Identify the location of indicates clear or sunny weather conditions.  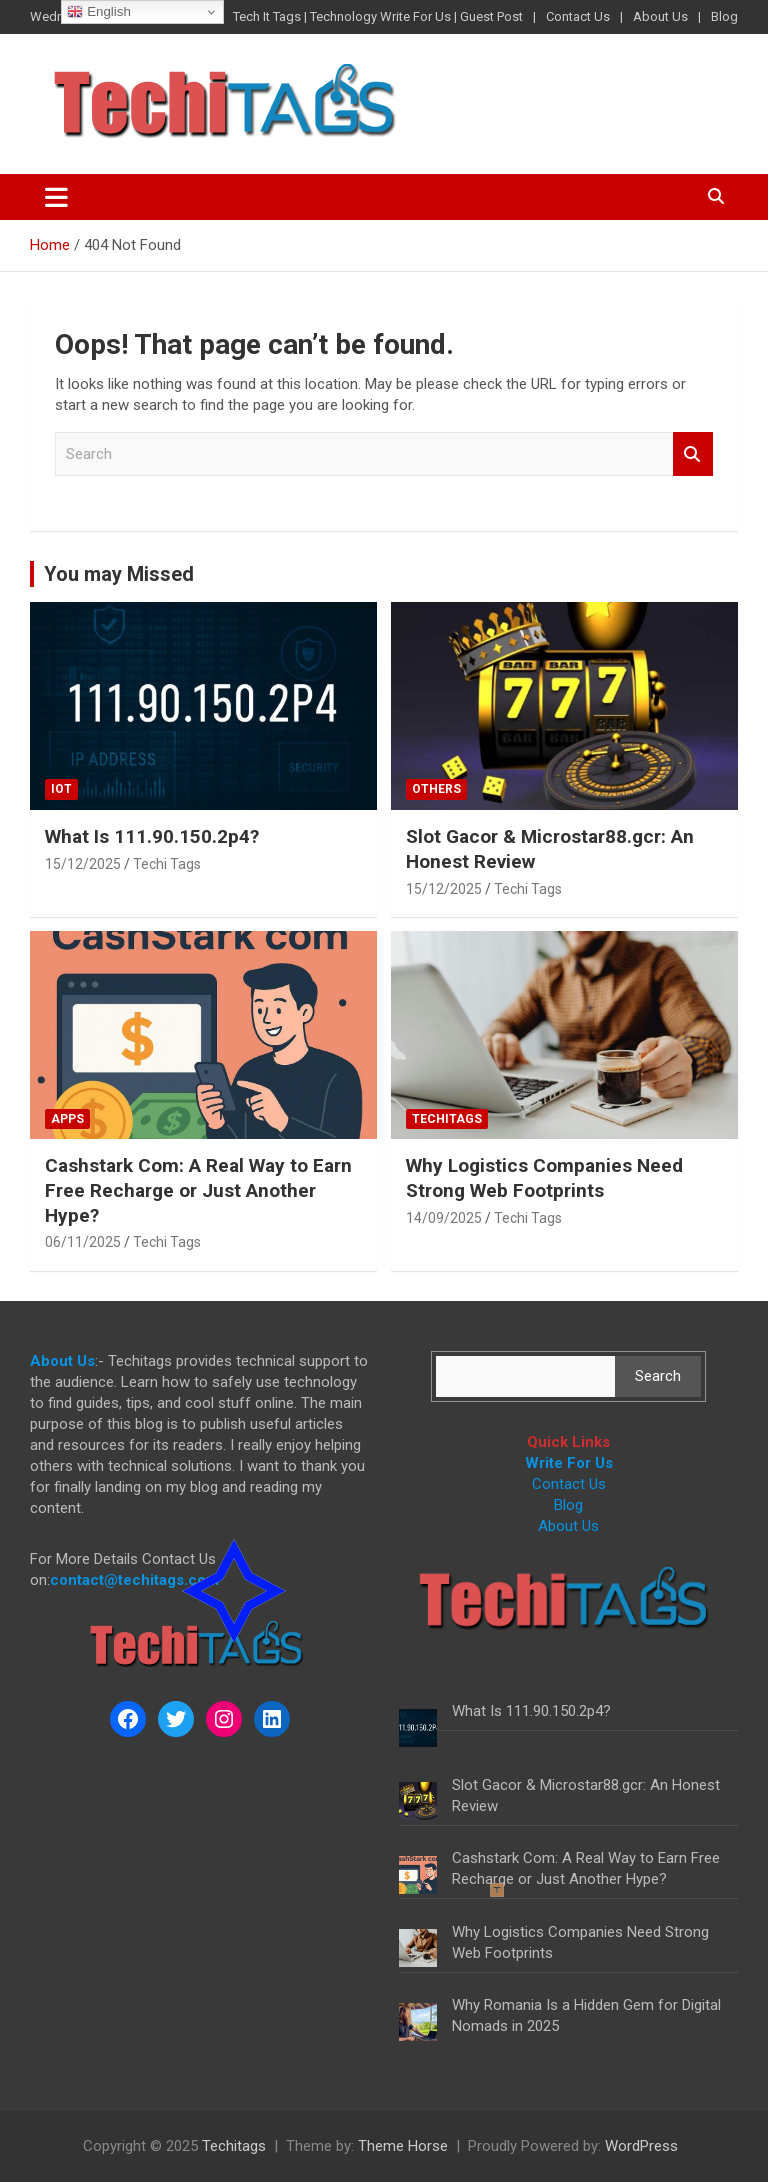
(234, 1591).